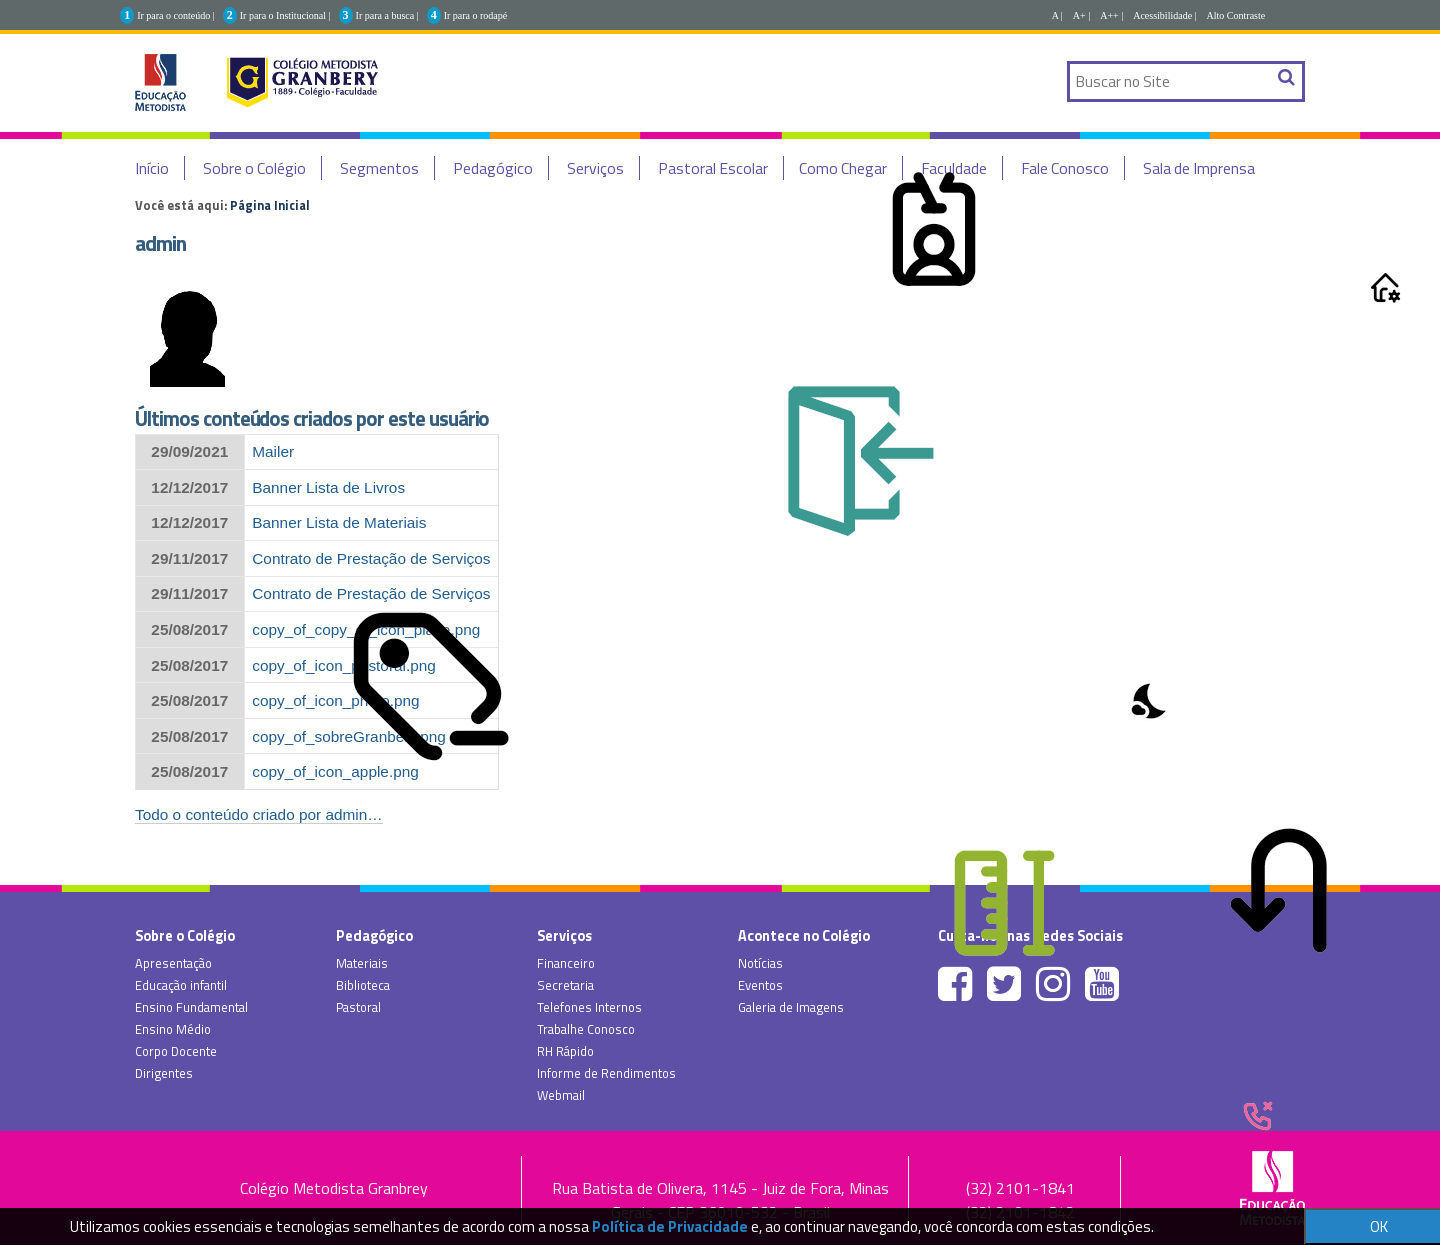 The image size is (1440, 1245). I want to click on view employee badge or identification, so click(934, 229).